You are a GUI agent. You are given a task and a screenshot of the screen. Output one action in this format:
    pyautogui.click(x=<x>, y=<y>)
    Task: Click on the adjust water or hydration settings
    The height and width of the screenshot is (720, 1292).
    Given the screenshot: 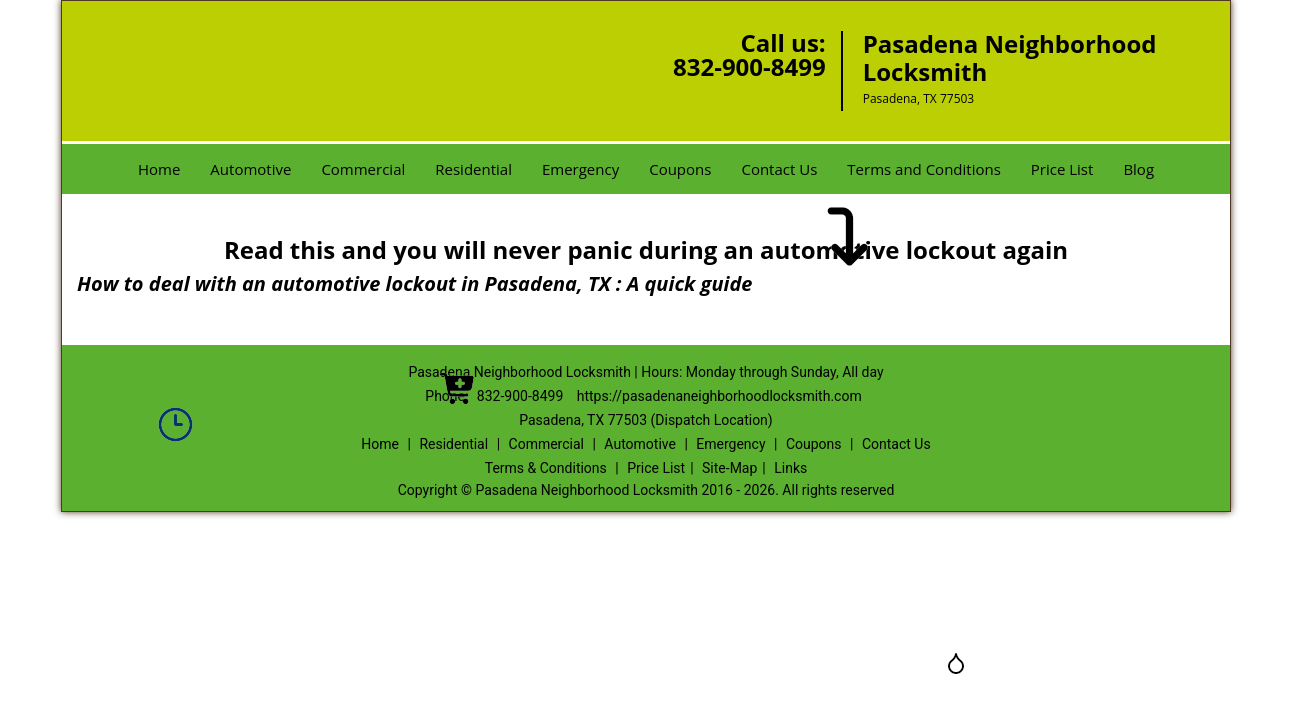 What is the action you would take?
    pyautogui.click(x=956, y=663)
    